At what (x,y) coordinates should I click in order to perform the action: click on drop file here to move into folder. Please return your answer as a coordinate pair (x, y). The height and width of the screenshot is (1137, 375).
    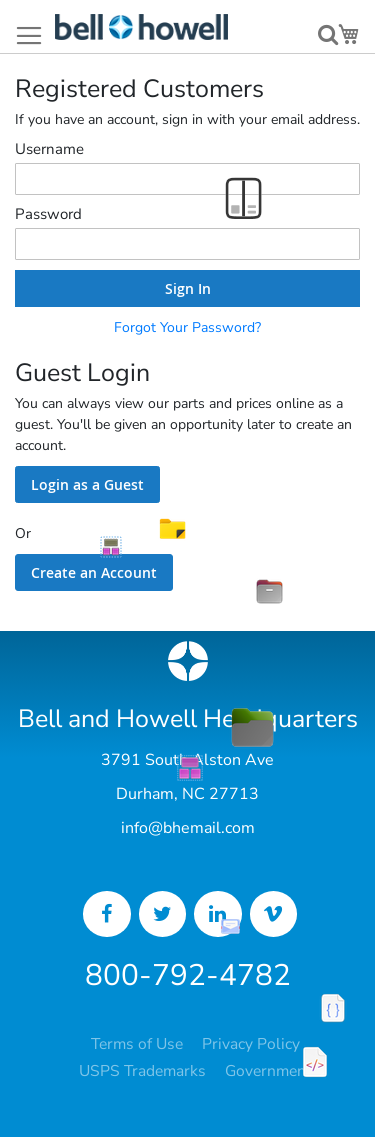
    Looking at the image, I should click on (252, 727).